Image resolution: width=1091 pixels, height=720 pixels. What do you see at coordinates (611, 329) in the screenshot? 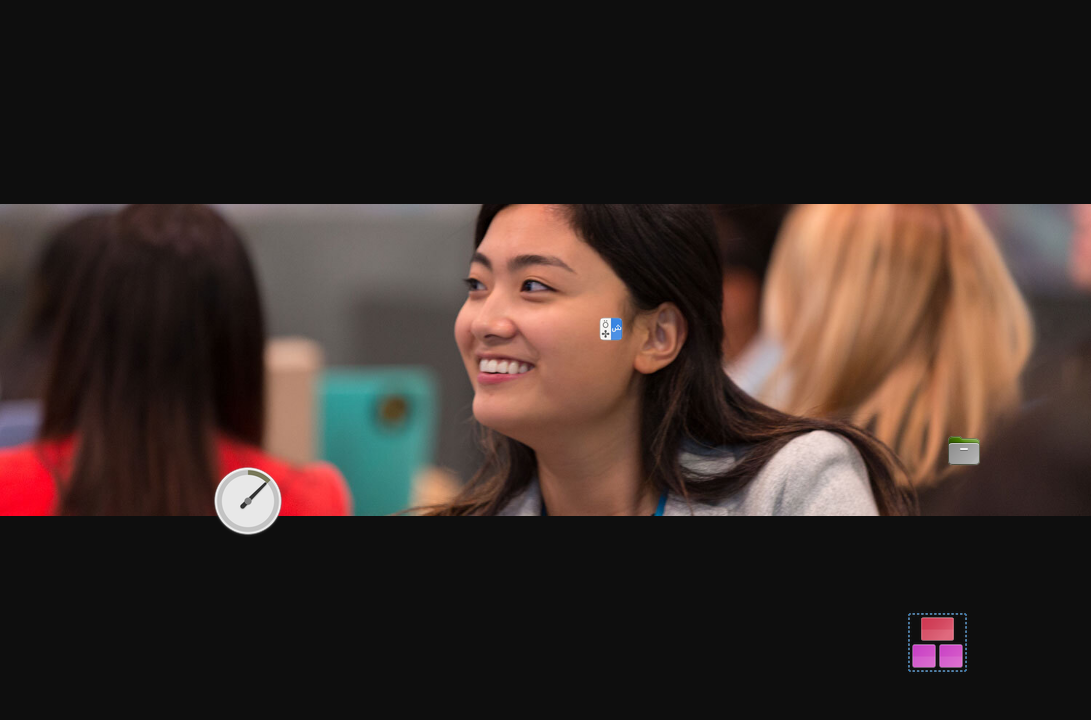
I see `open the GNOME Characters app` at bounding box center [611, 329].